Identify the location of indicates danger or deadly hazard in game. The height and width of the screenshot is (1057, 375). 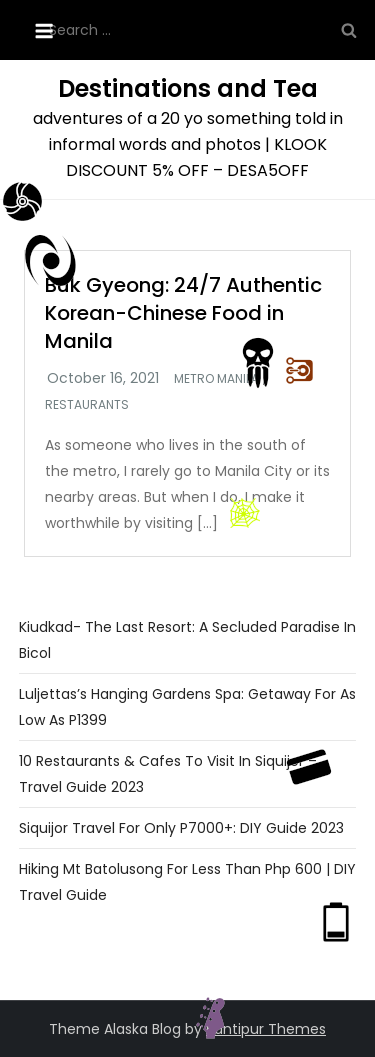
(258, 363).